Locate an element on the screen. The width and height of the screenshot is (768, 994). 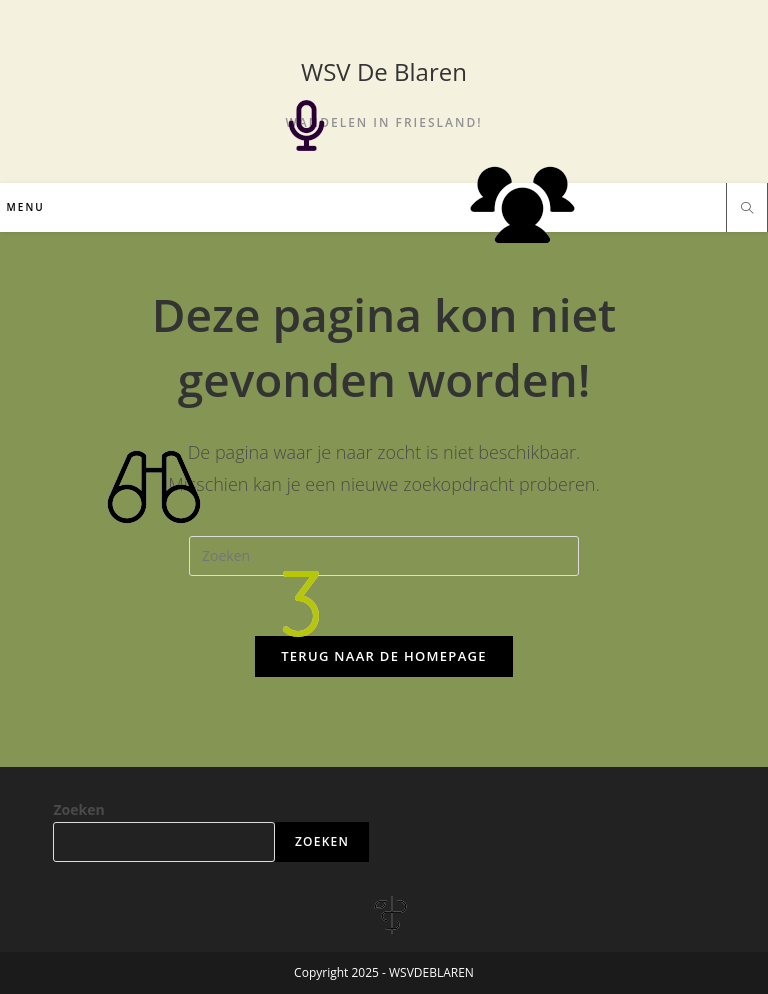
indicates step three in a multi-step process is located at coordinates (301, 604).